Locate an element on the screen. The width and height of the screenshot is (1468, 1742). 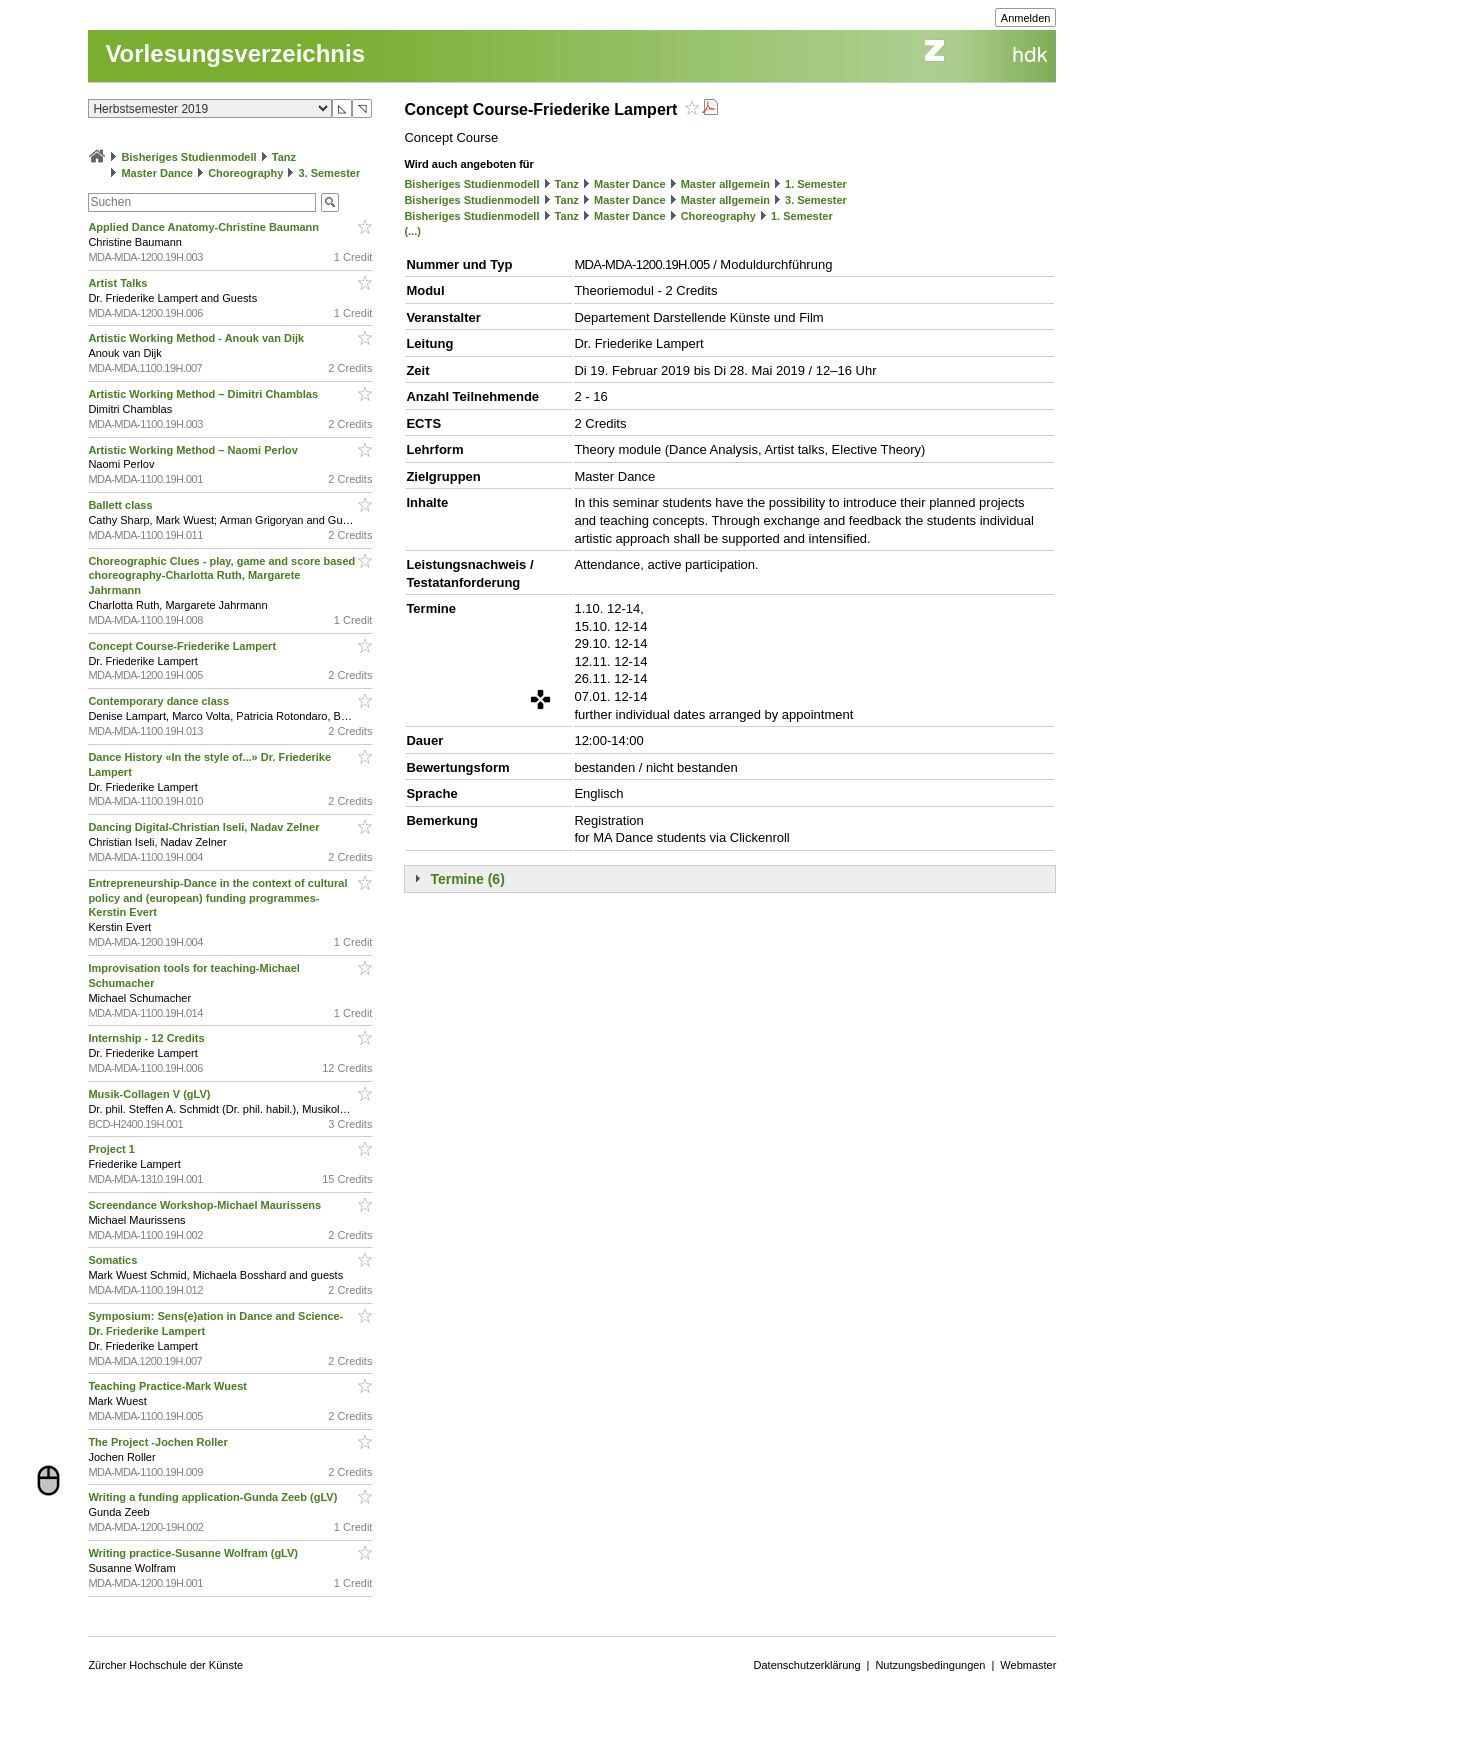
mouse input device settings is located at coordinates (48, 1480).